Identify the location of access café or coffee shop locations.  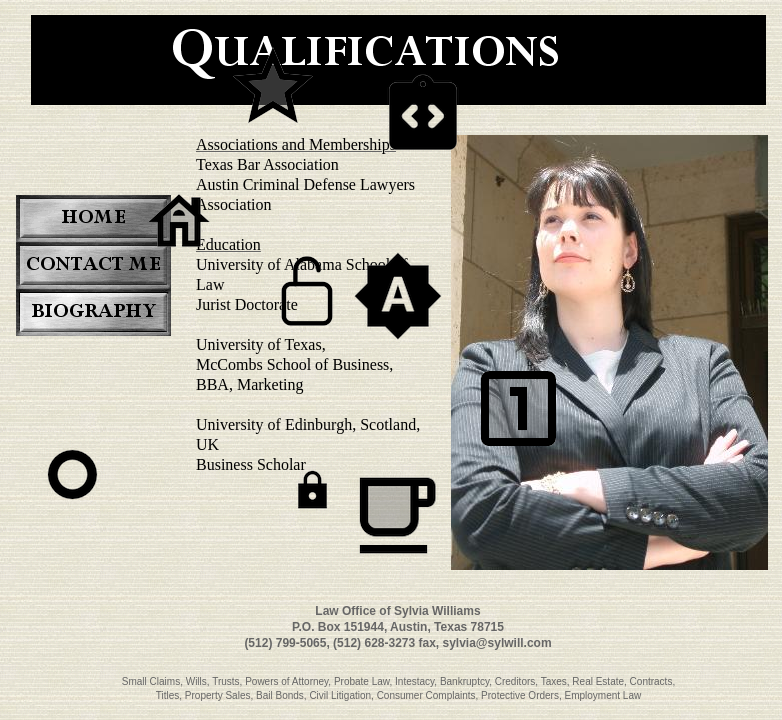
(393, 515).